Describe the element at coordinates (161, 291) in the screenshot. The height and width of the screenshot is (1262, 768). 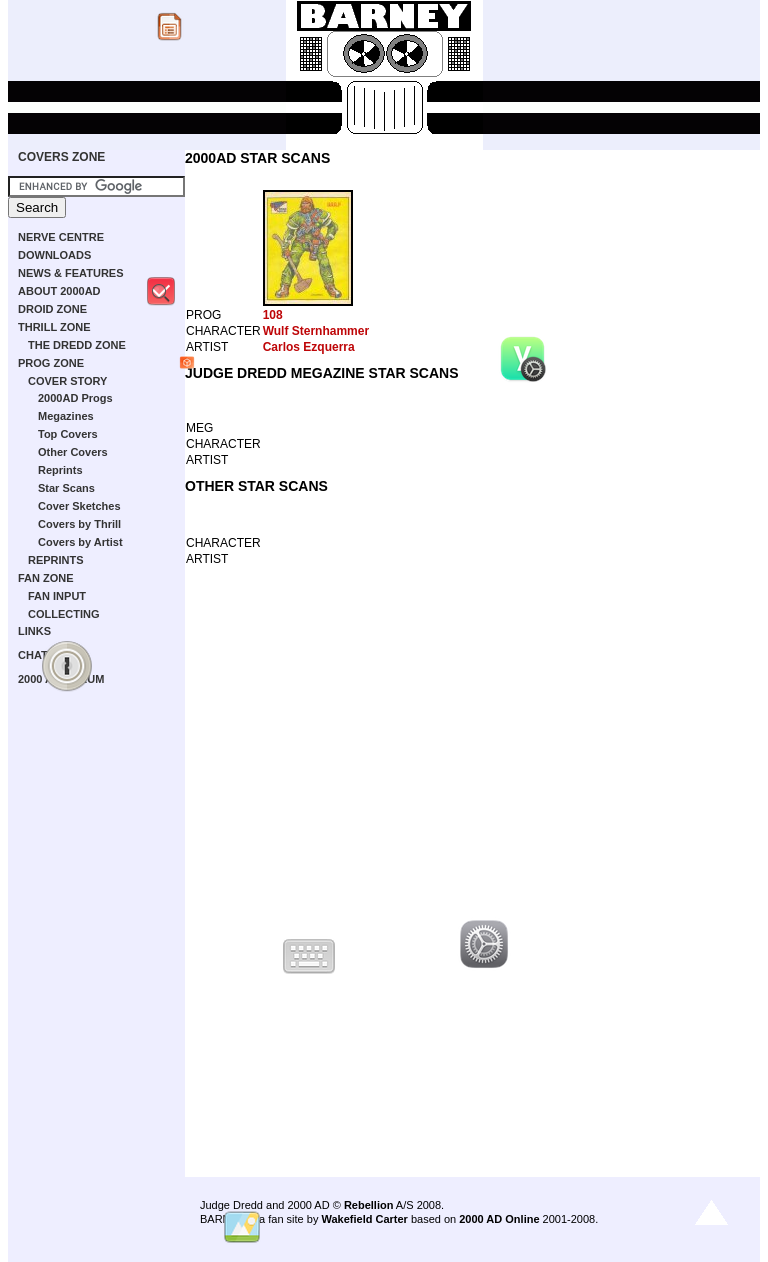
I see `open dconf editor settings application` at that location.